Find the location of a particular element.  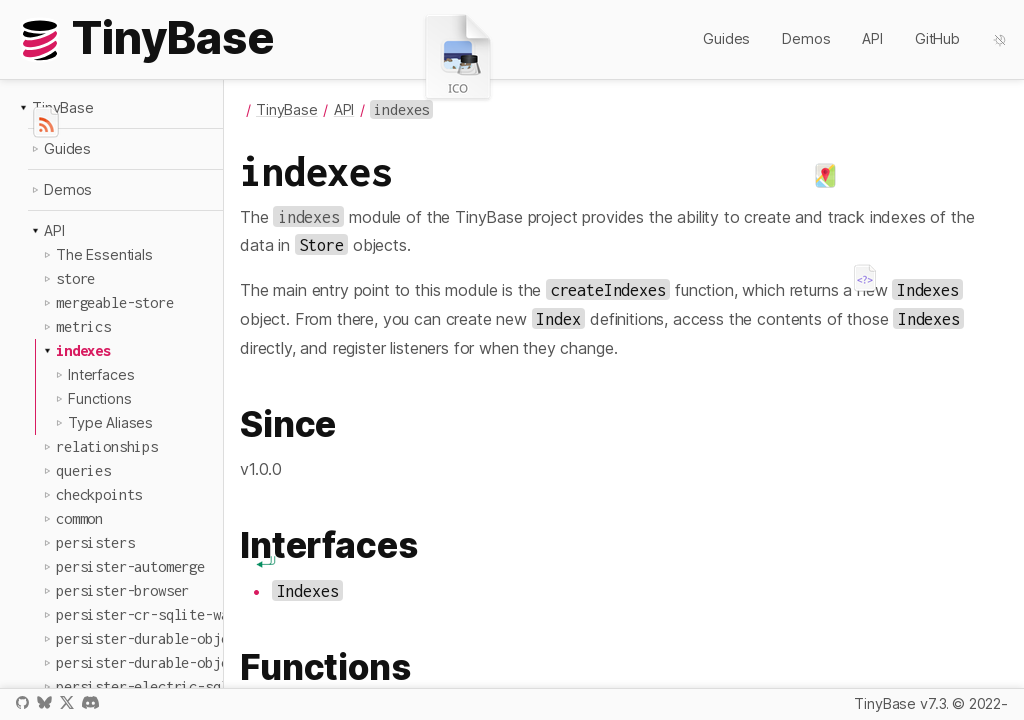

reply to all recipients of an email is located at coordinates (265, 560).